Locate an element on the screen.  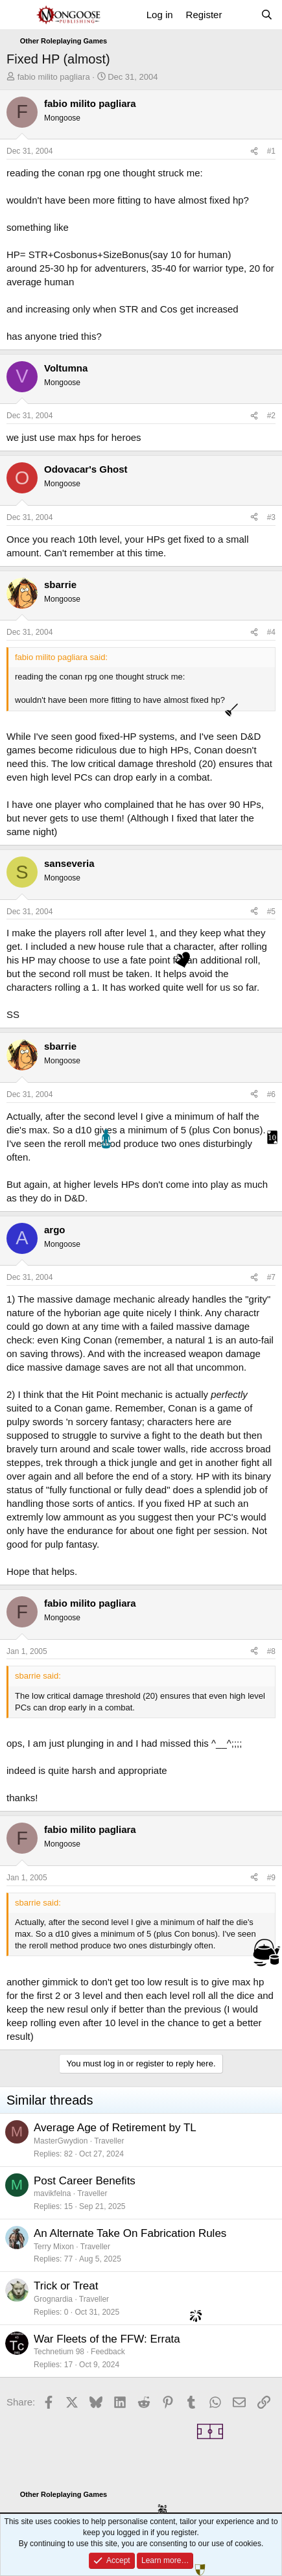
tea ceremony or tea-related game feature is located at coordinates (266, 1952).